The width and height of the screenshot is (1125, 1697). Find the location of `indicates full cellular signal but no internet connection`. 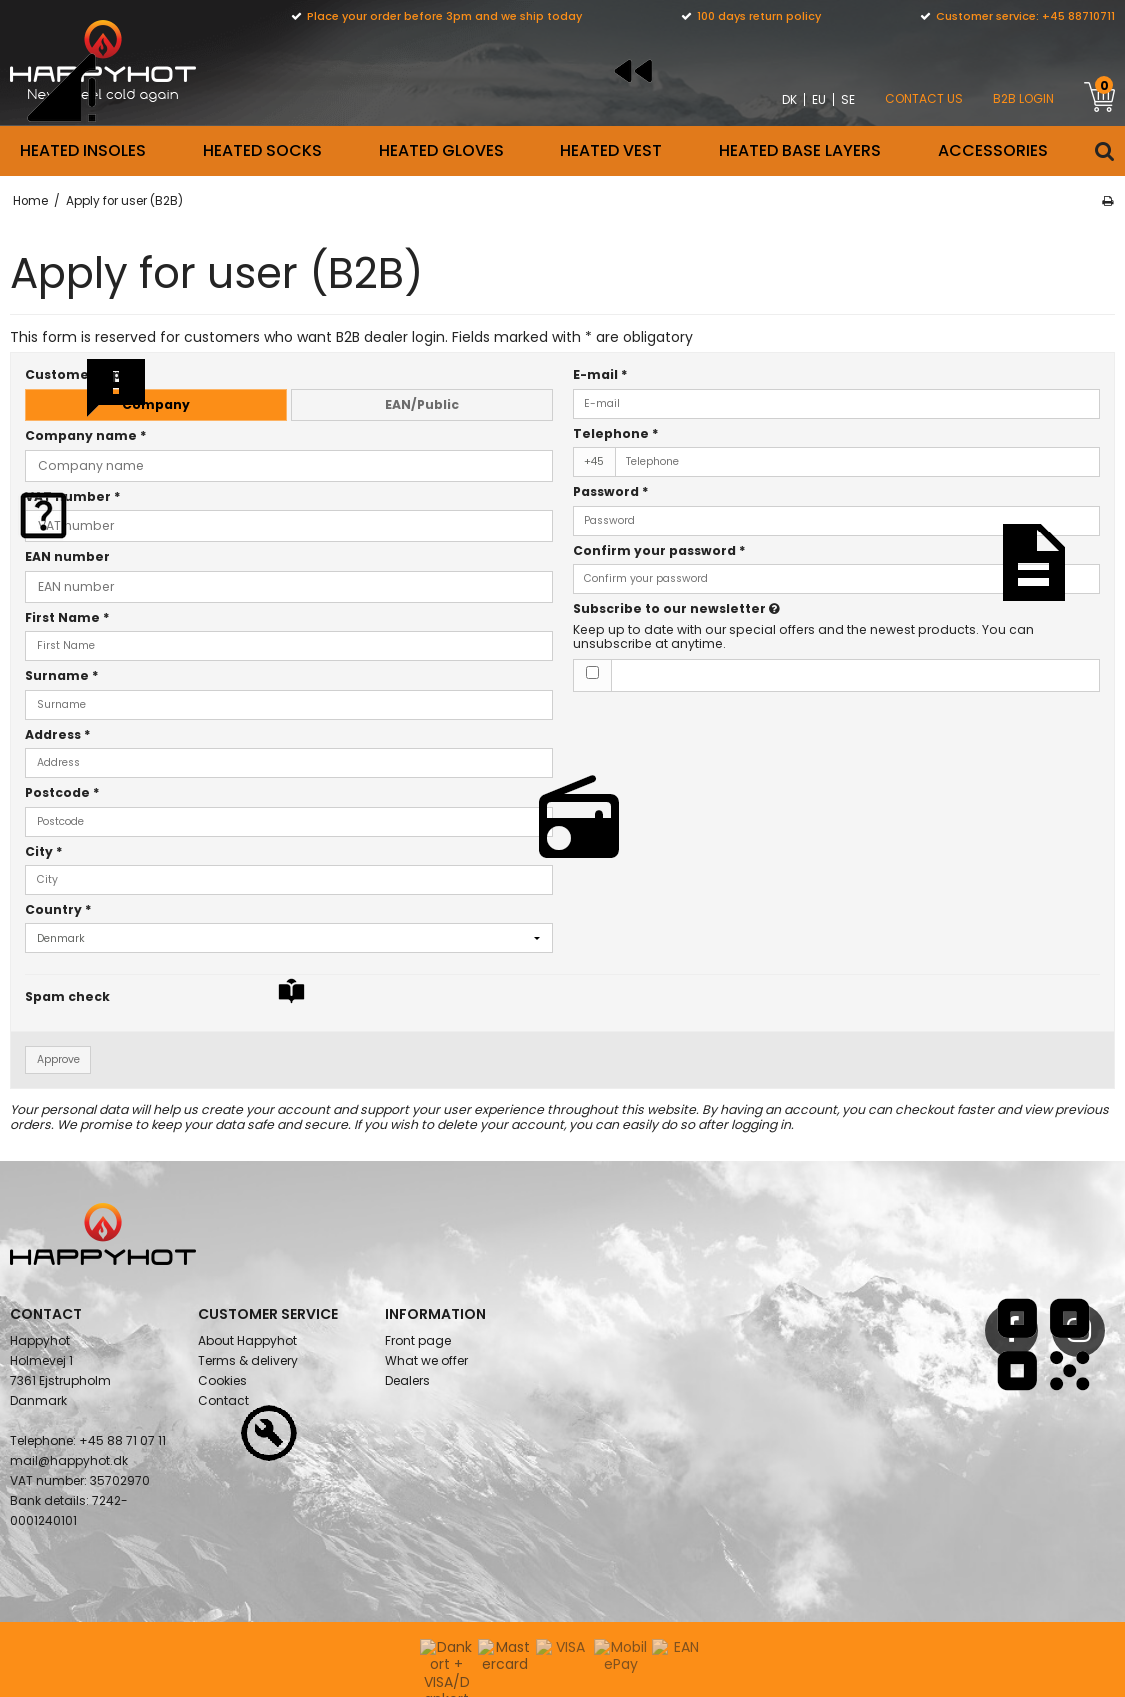

indicates full cellular signal but no internet connection is located at coordinates (59, 85).